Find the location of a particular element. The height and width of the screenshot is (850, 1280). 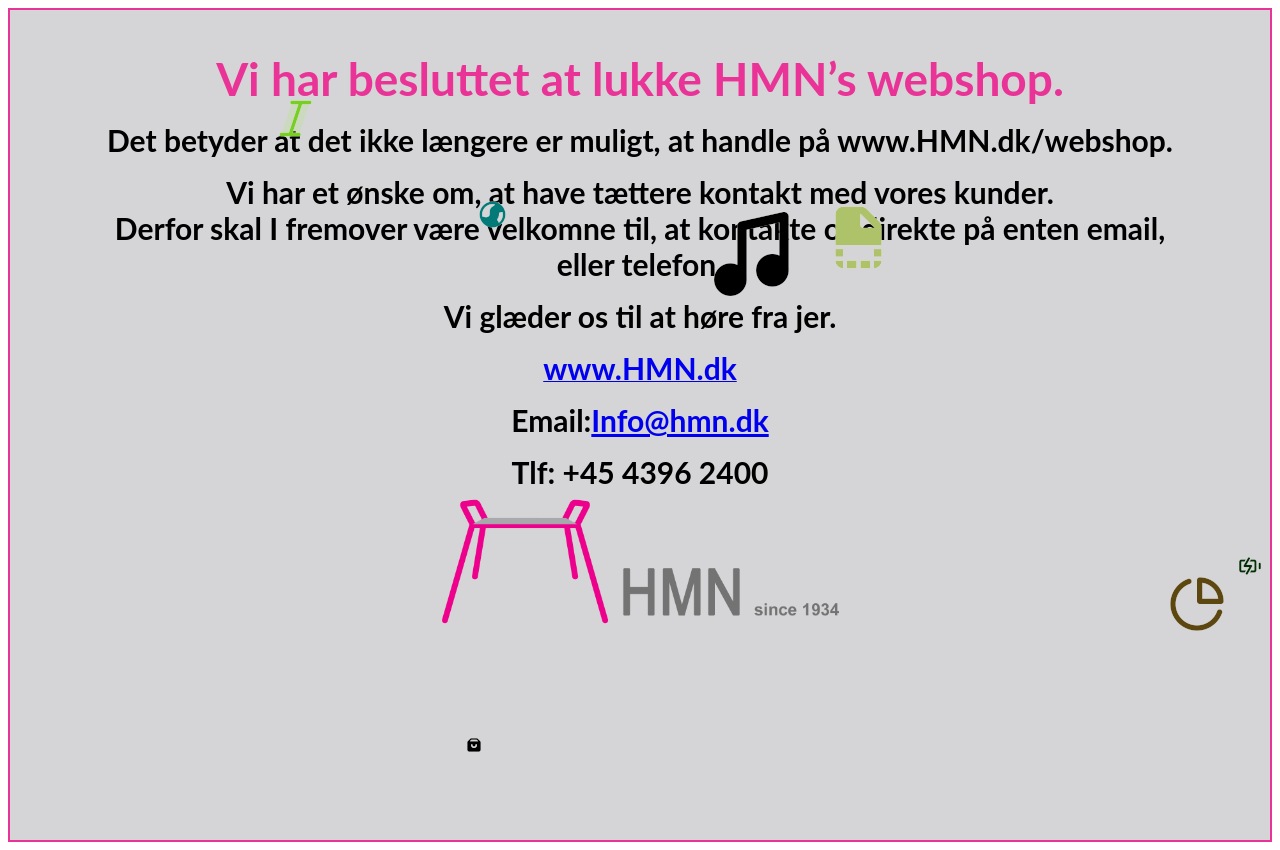

access global or international settings is located at coordinates (492, 214).